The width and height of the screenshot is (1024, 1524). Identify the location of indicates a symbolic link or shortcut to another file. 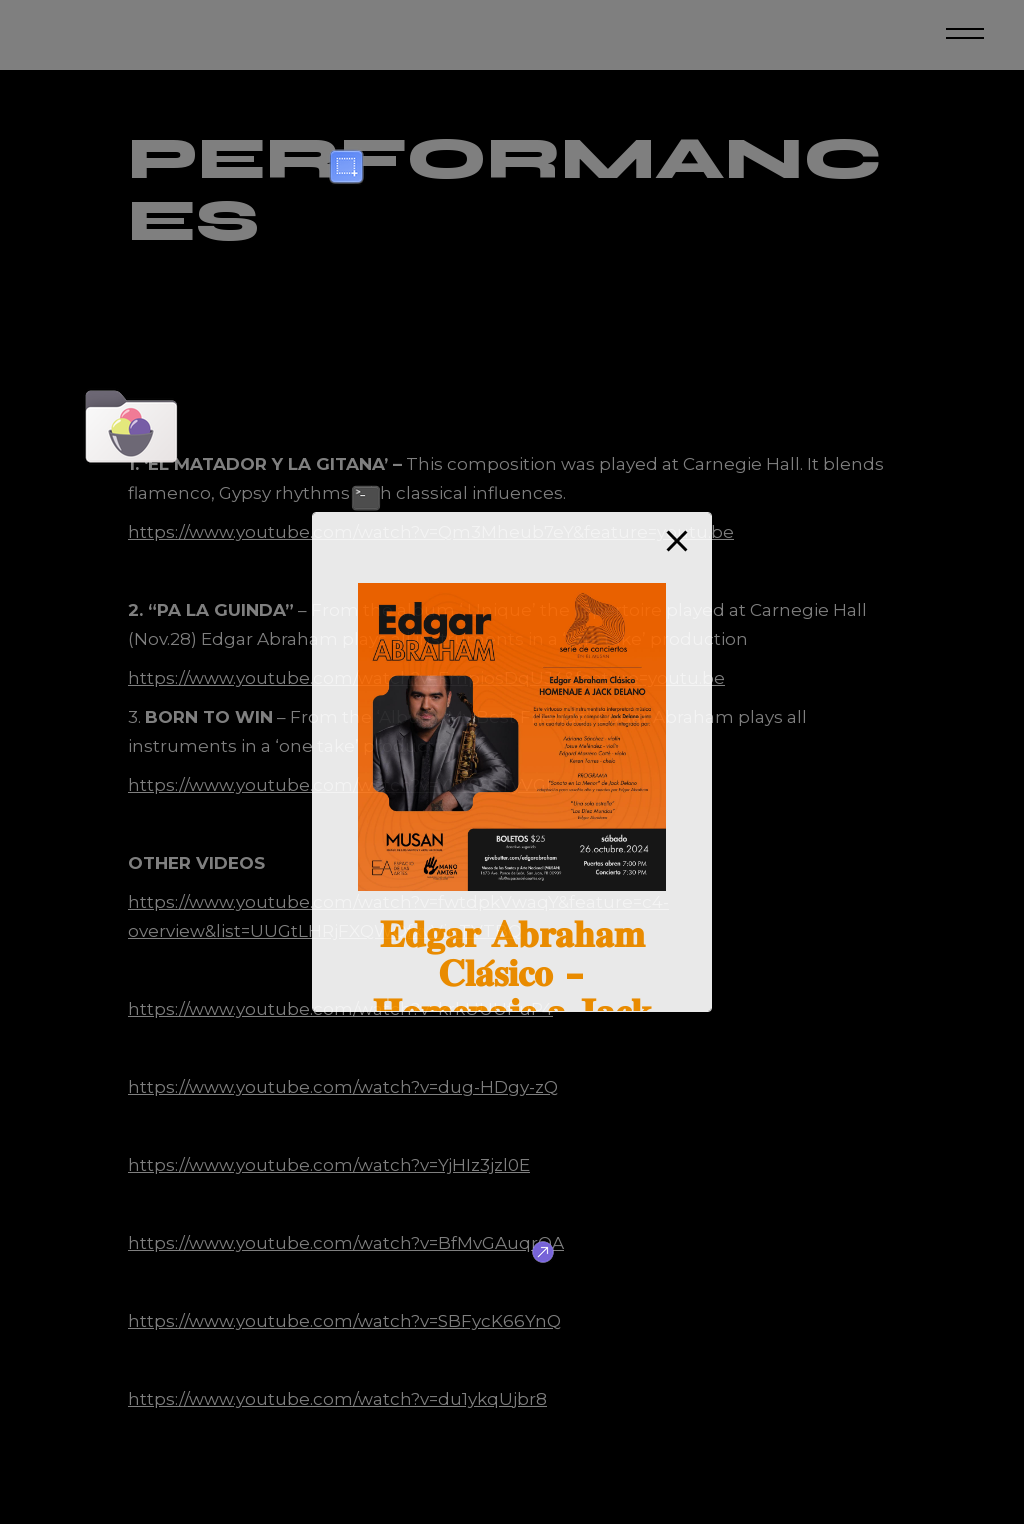
(543, 1252).